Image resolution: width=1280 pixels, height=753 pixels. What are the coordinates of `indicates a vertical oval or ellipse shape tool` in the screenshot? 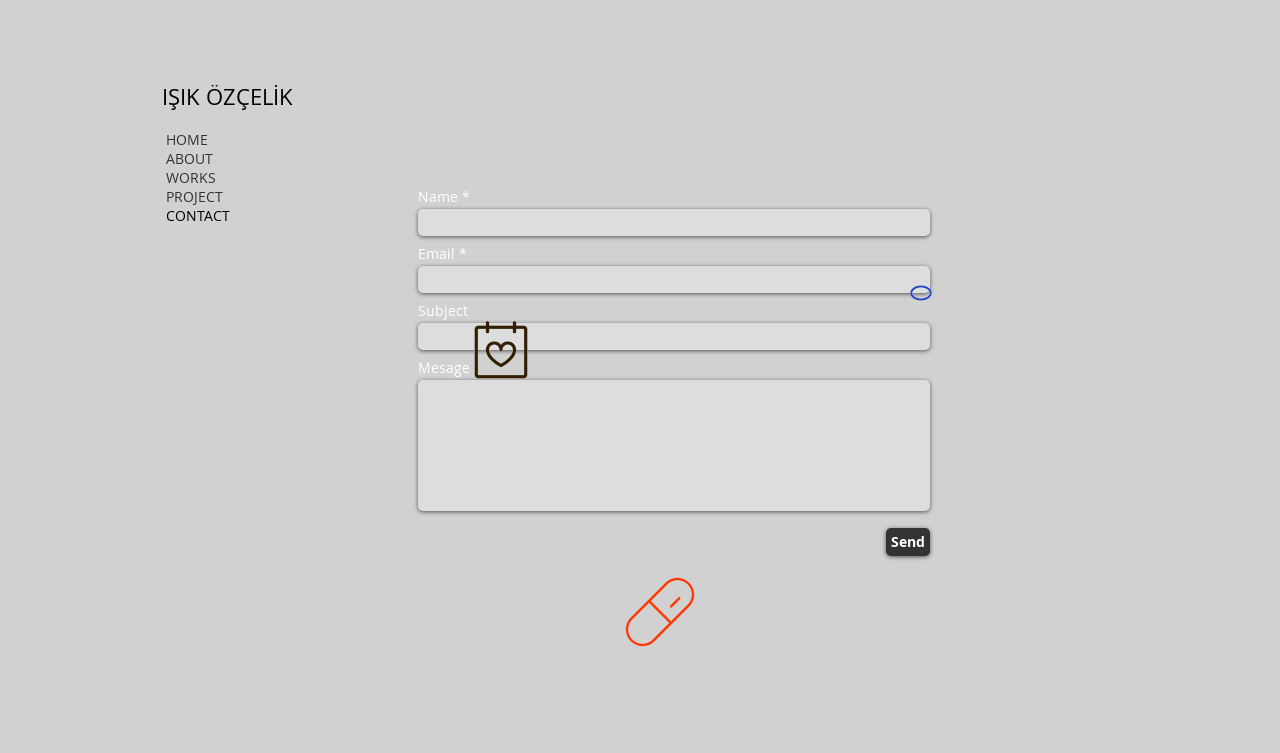 It's located at (921, 293).